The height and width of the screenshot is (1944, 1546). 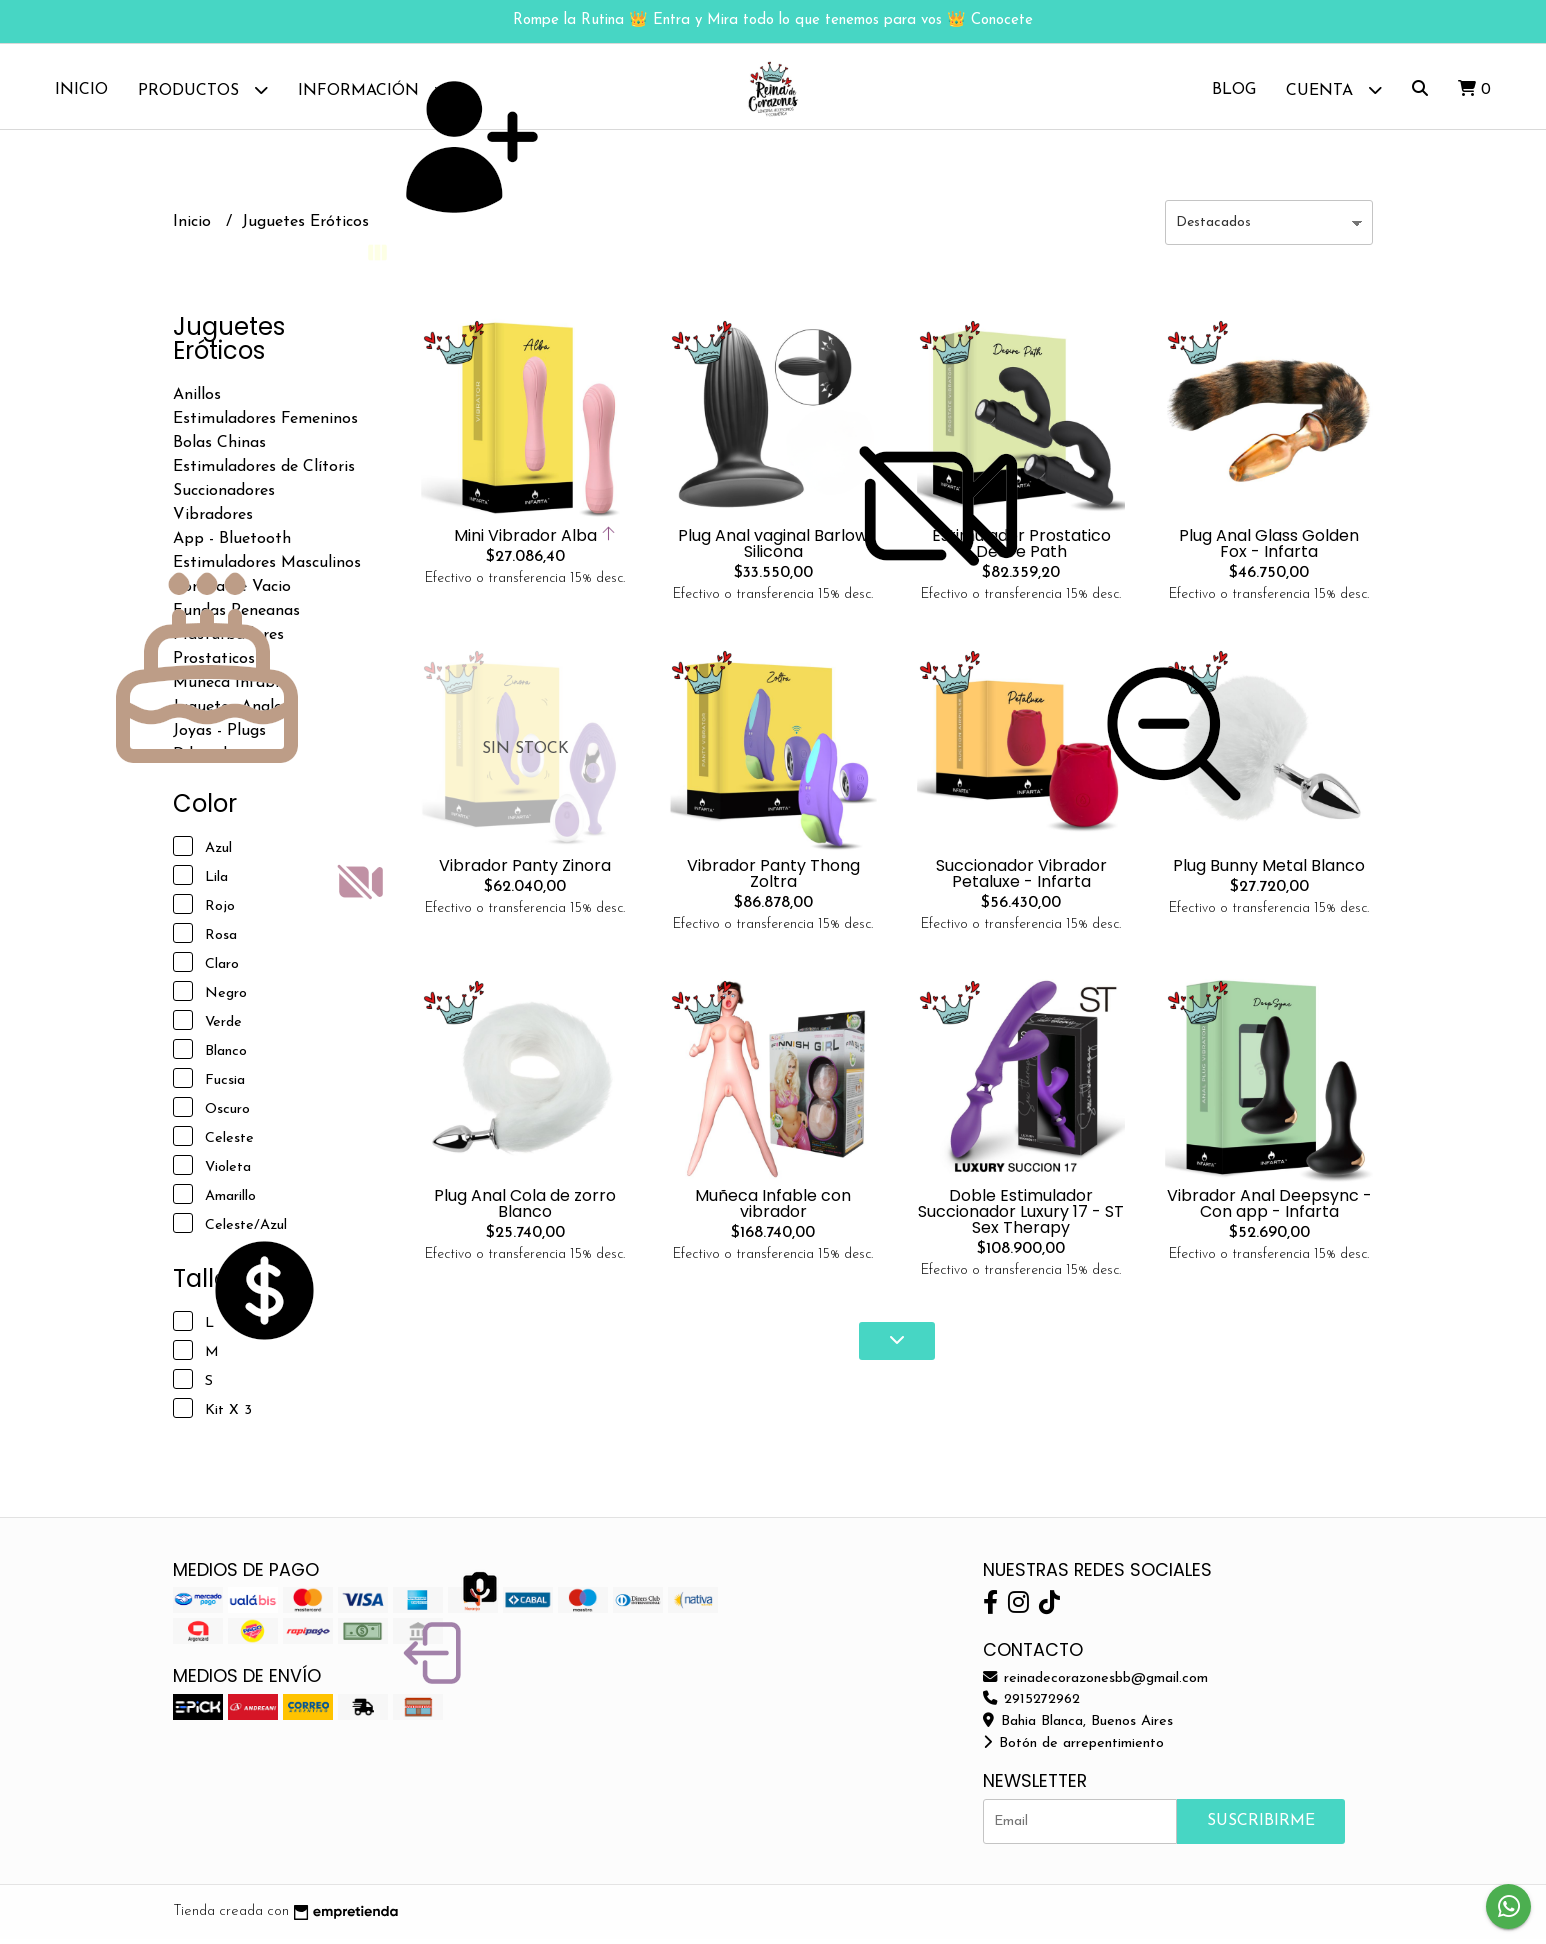 I want to click on zoom out of the current view, so click(x=1174, y=734).